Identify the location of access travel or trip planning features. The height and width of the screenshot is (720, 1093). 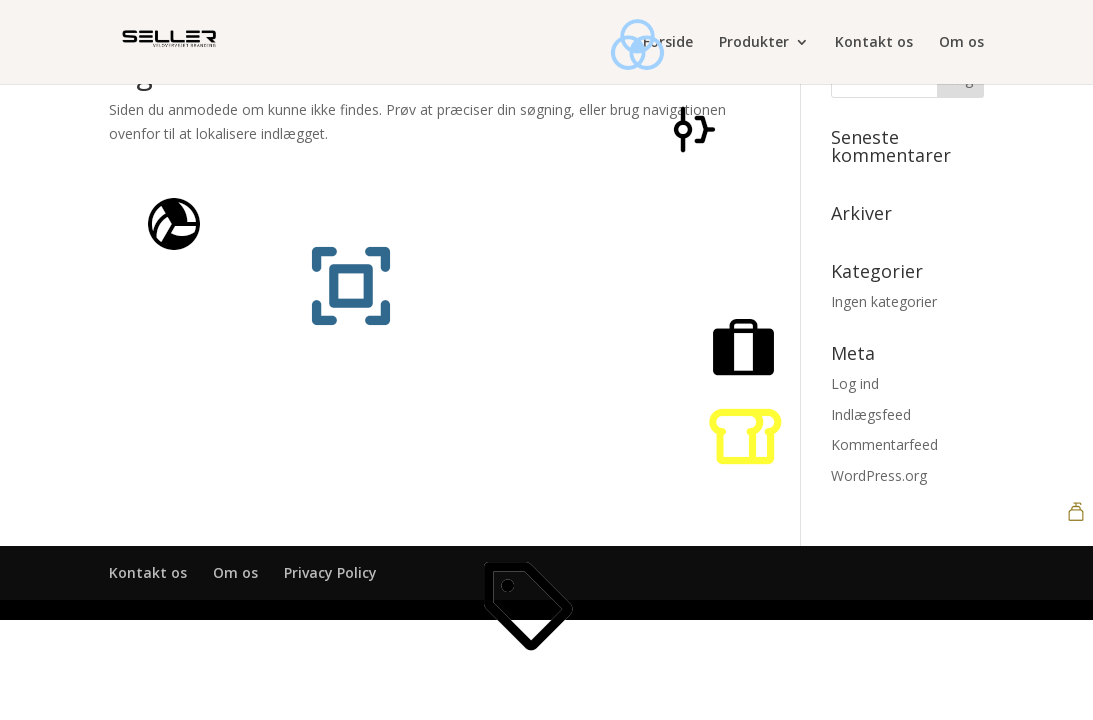
(743, 349).